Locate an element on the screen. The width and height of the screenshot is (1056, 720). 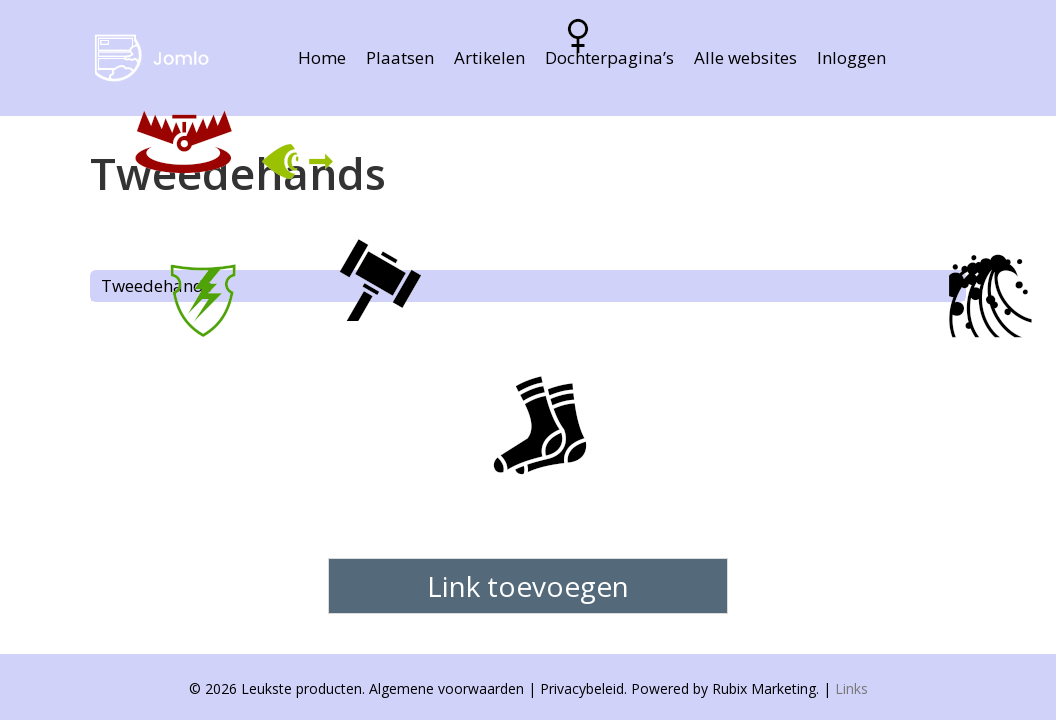
select female gender option is located at coordinates (578, 36).